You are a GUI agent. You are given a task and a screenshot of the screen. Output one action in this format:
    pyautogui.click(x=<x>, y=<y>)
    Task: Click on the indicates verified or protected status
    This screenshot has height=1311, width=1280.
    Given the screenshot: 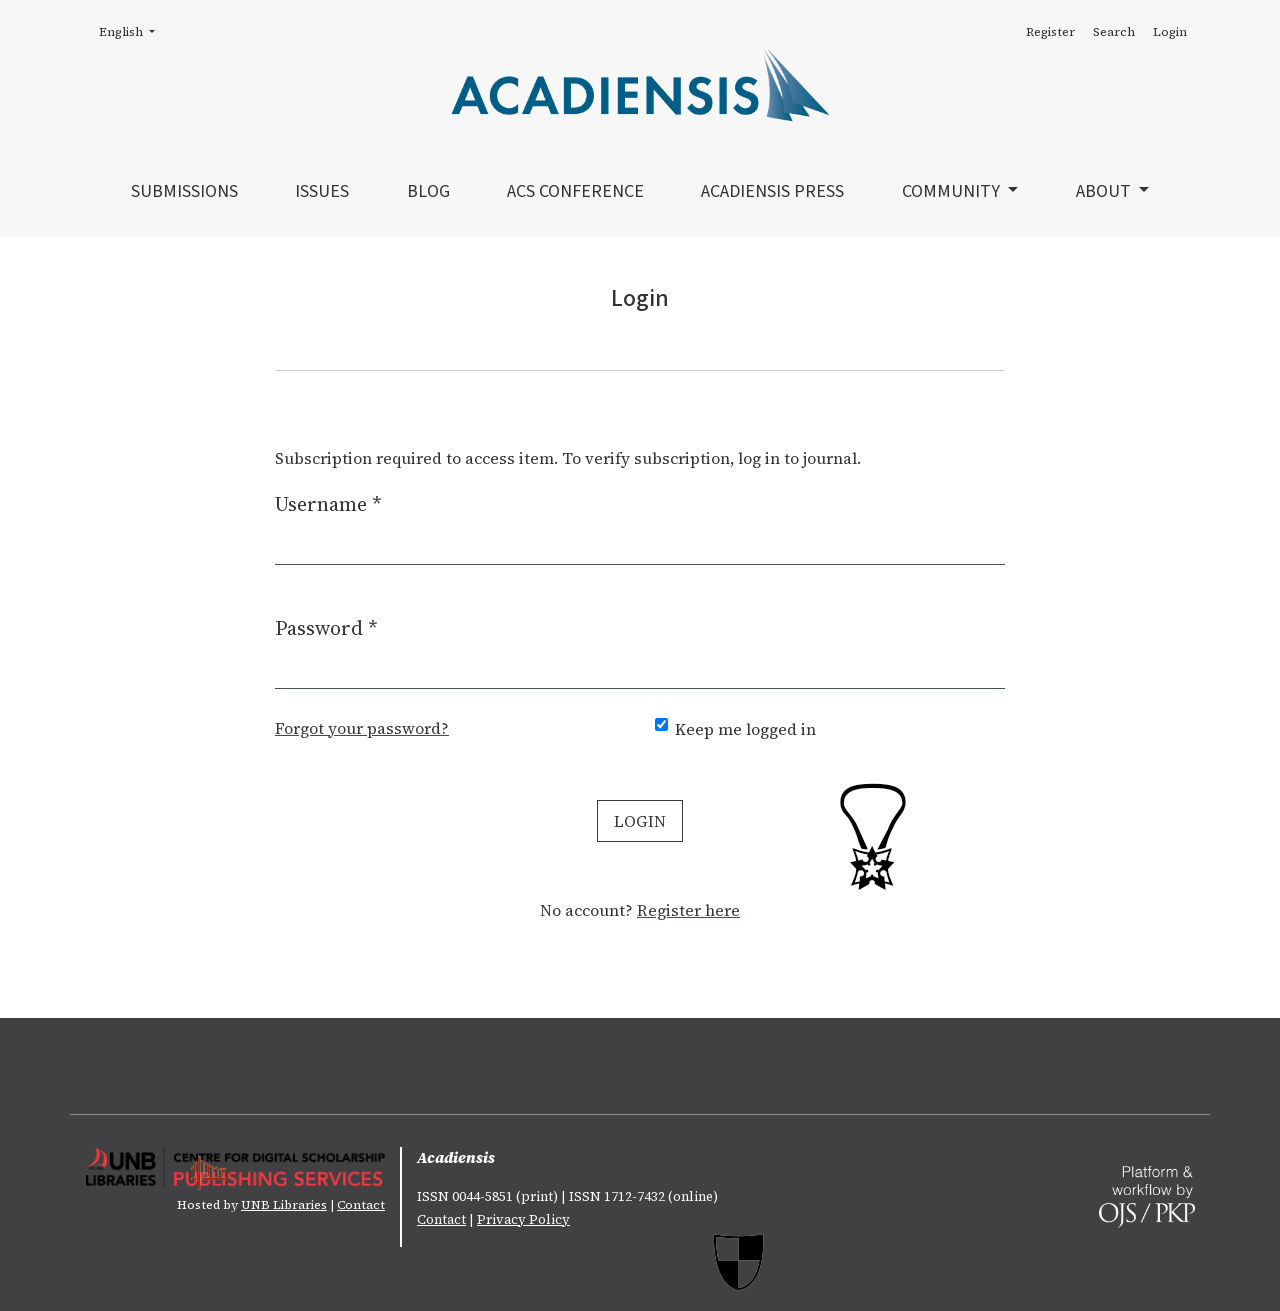 What is the action you would take?
    pyautogui.click(x=738, y=1262)
    